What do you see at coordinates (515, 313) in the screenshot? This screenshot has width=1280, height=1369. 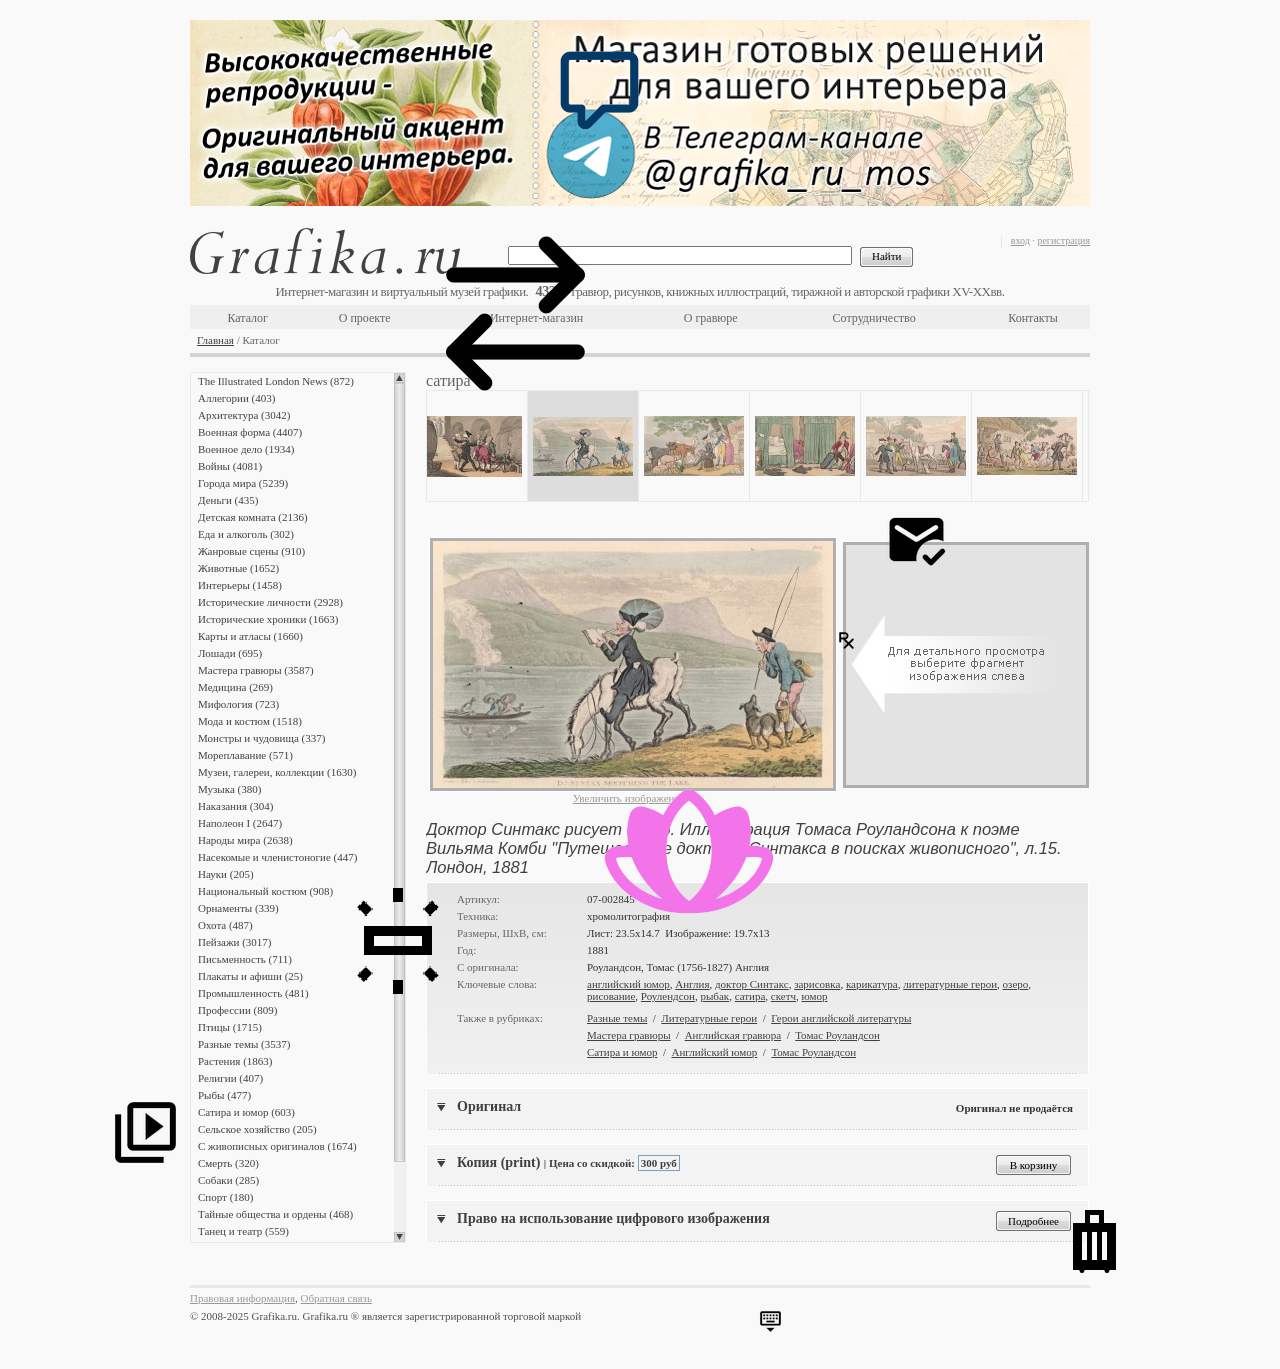 I see `swap or exchange items` at bounding box center [515, 313].